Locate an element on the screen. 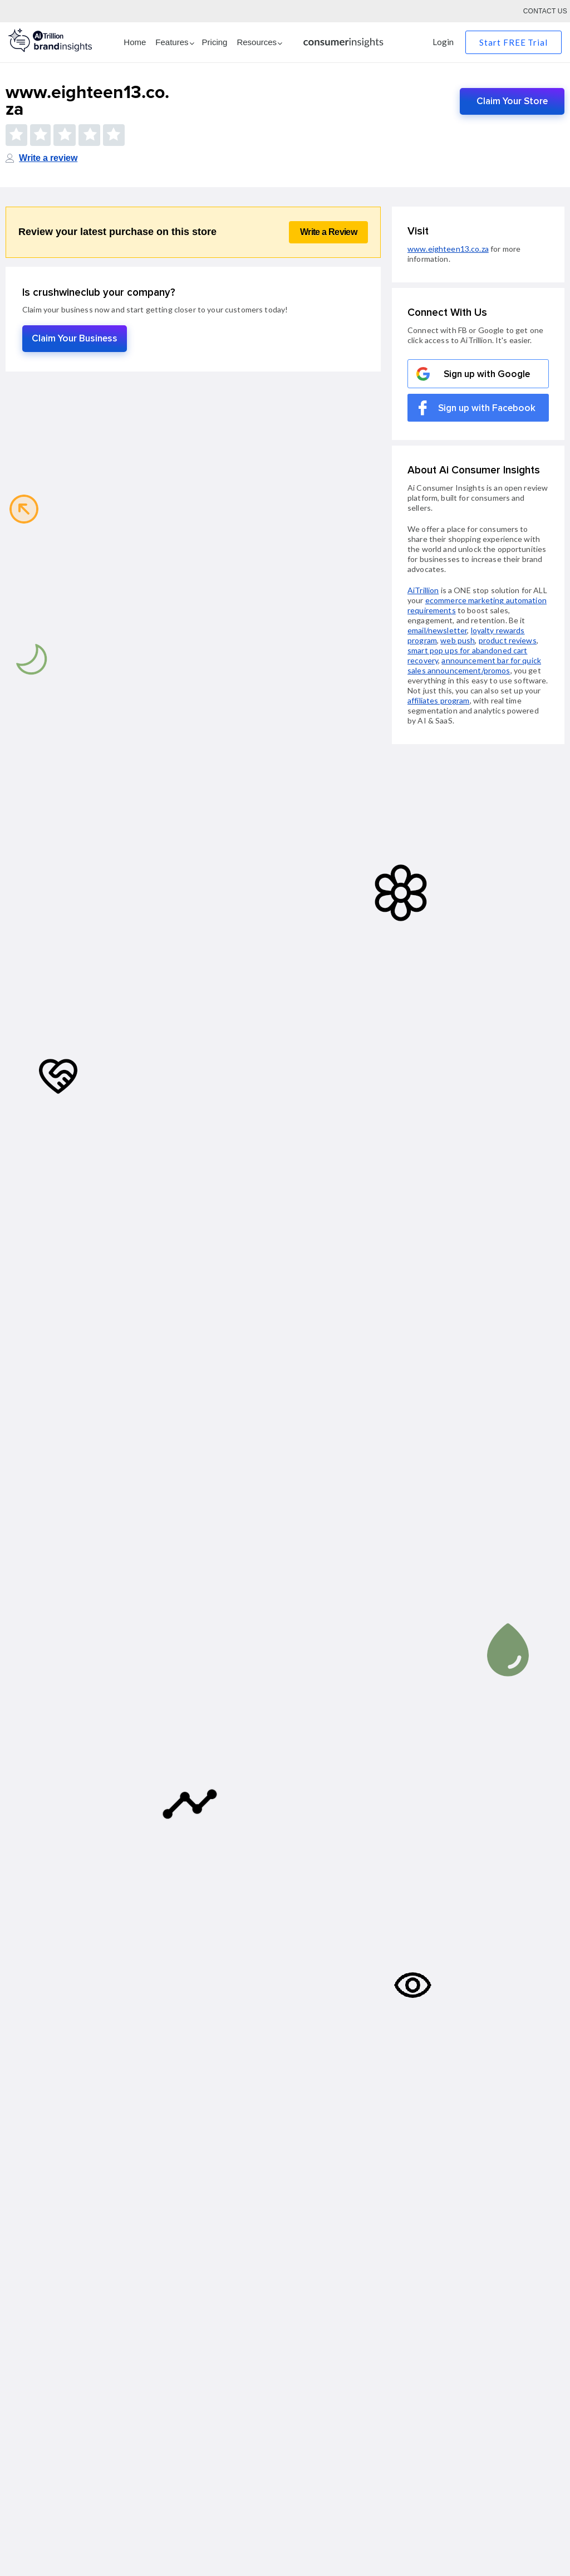 The height and width of the screenshot is (2576, 570). switch to dark mode is located at coordinates (31, 659).